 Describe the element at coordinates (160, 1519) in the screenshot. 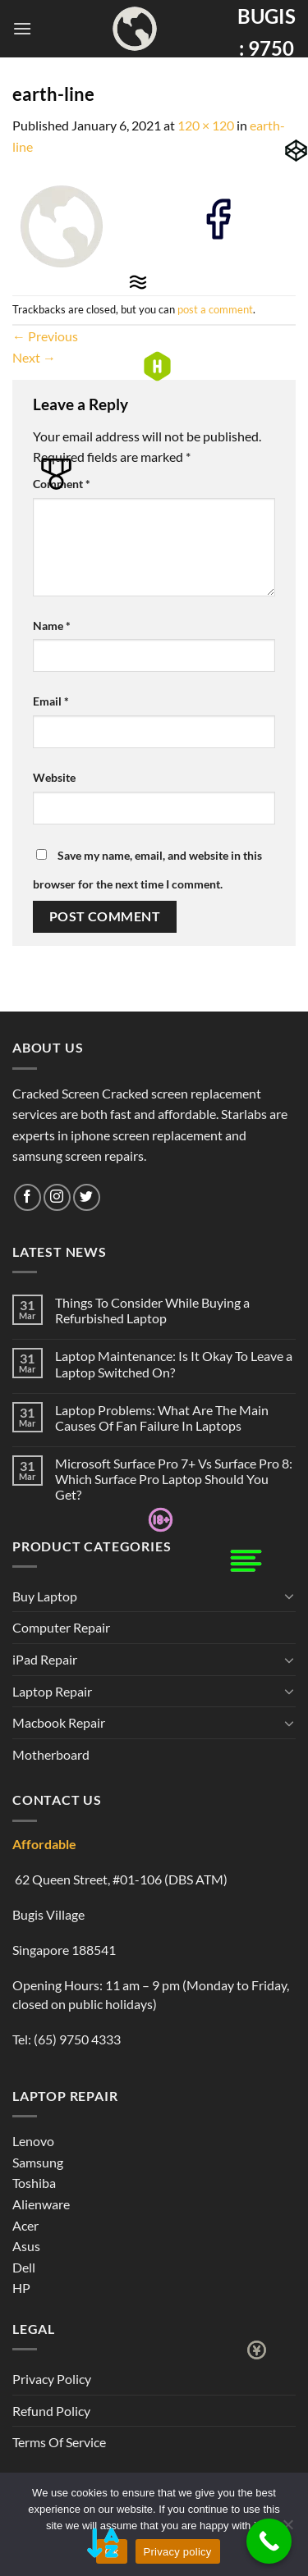

I see `indicates age-restricted content (18+)` at that location.